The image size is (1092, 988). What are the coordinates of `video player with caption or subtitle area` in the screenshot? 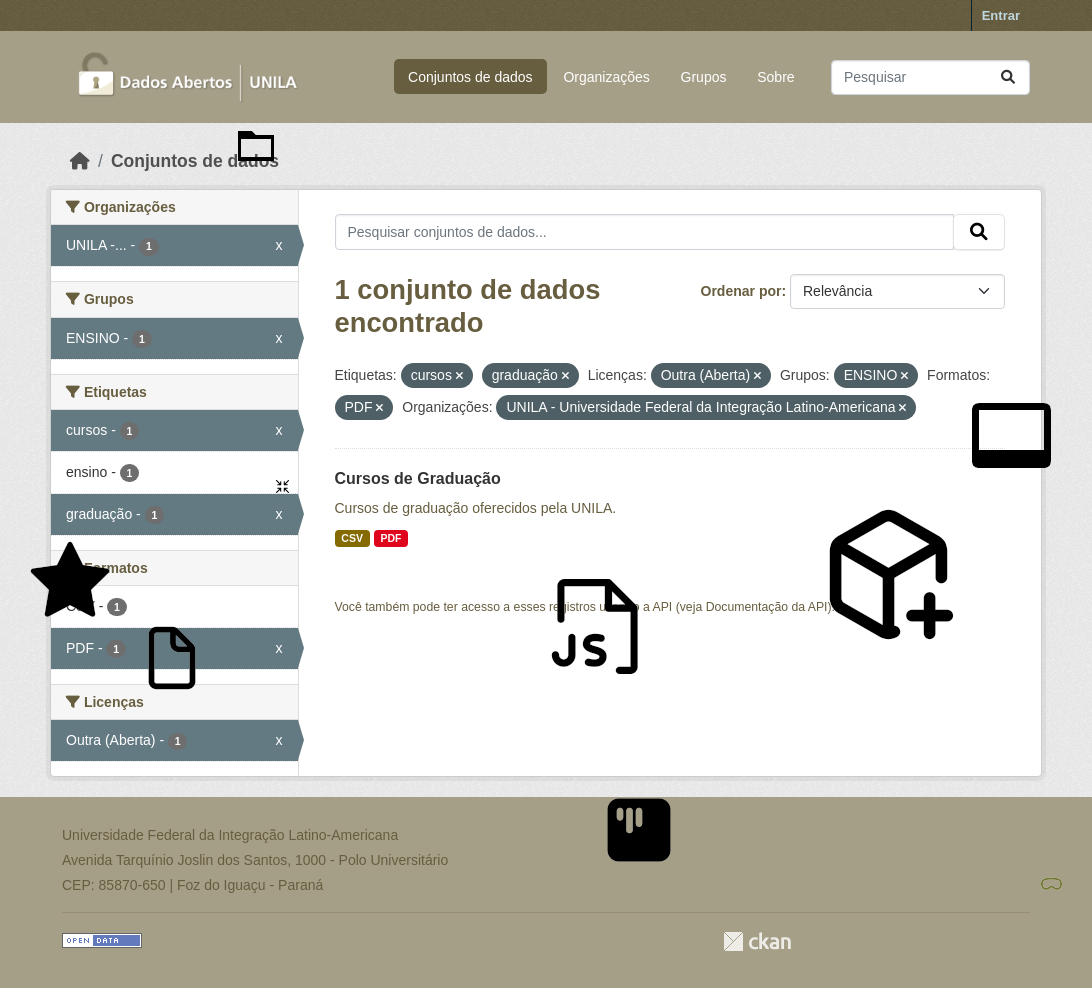 It's located at (1011, 435).